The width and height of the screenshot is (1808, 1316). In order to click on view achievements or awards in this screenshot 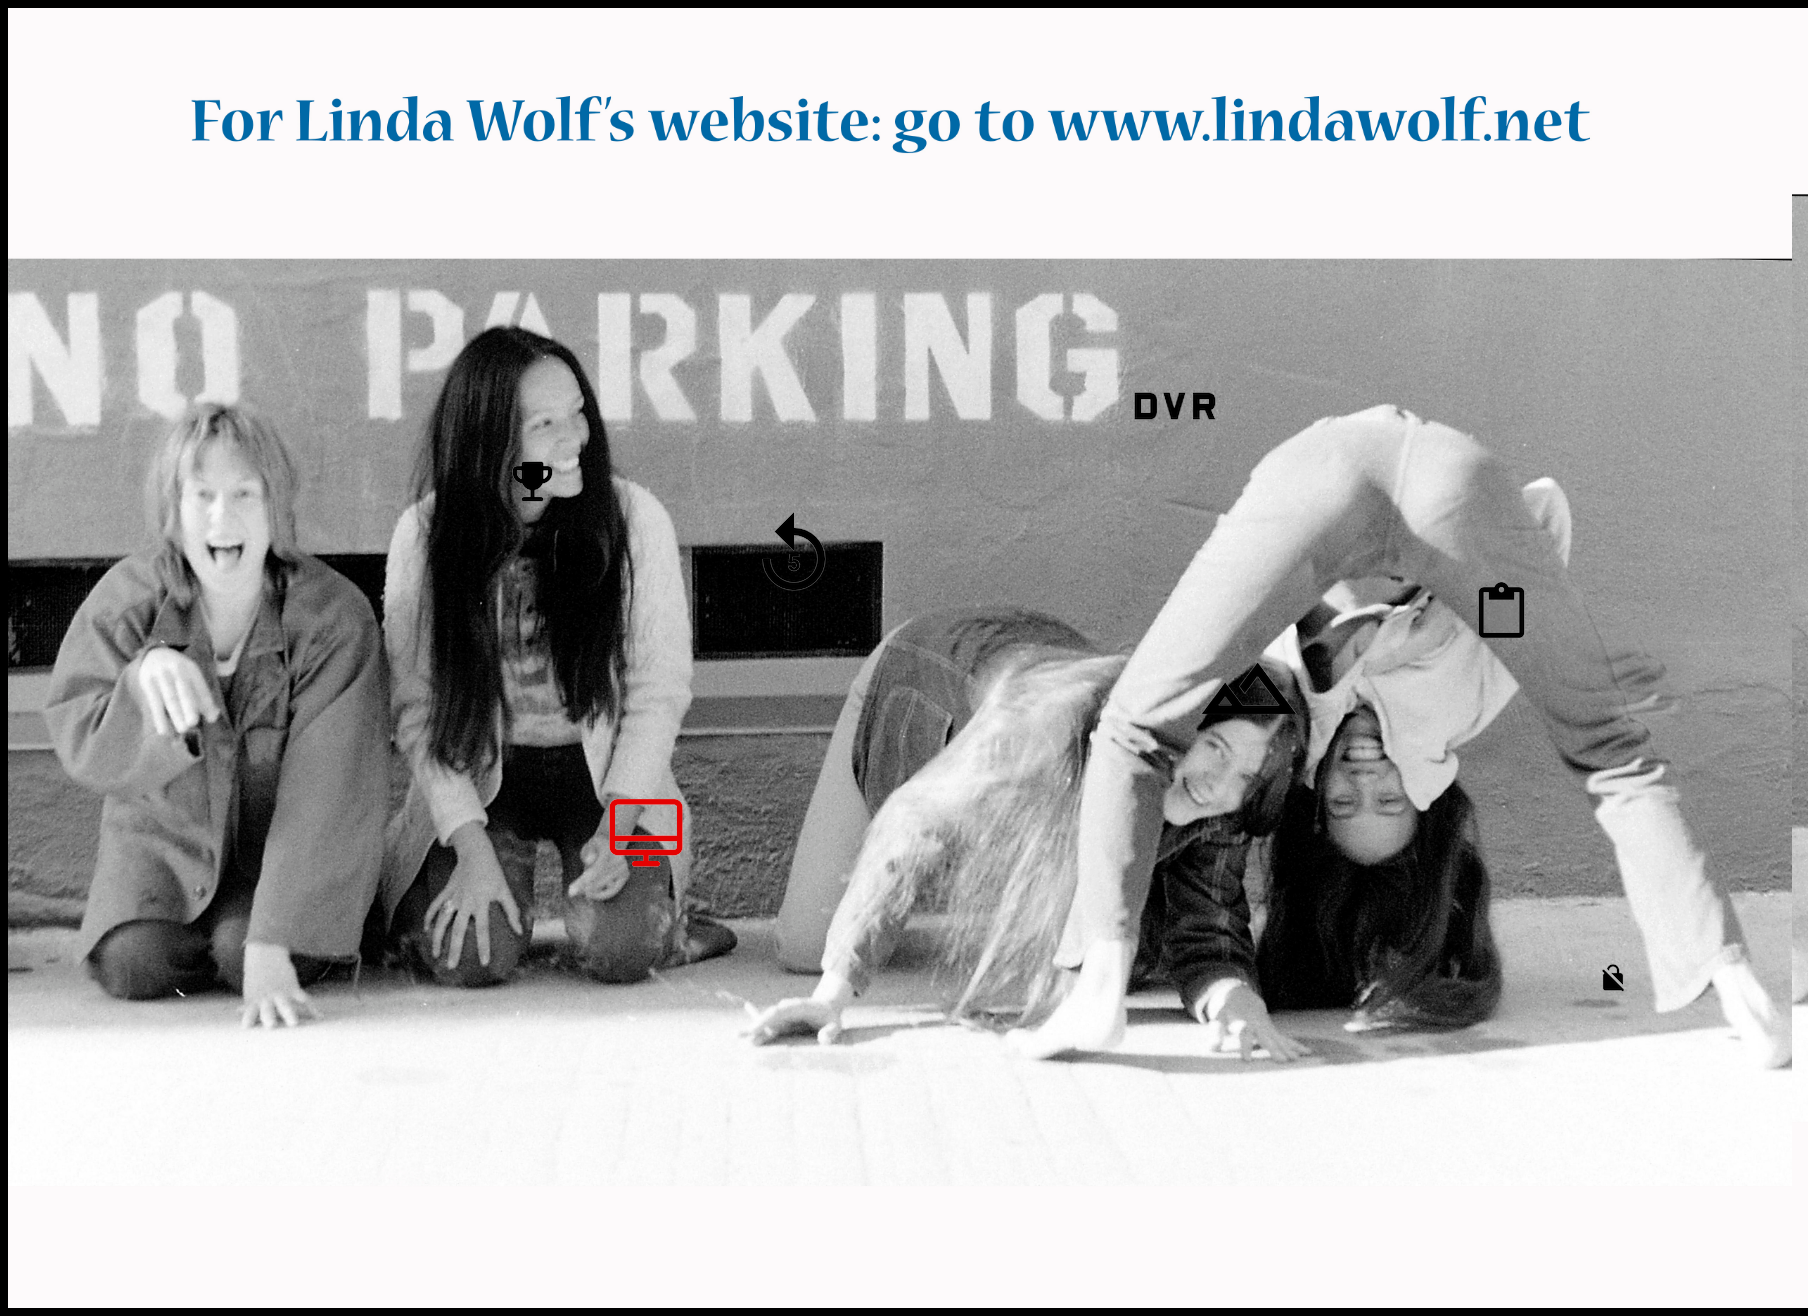, I will do `click(532, 481)`.